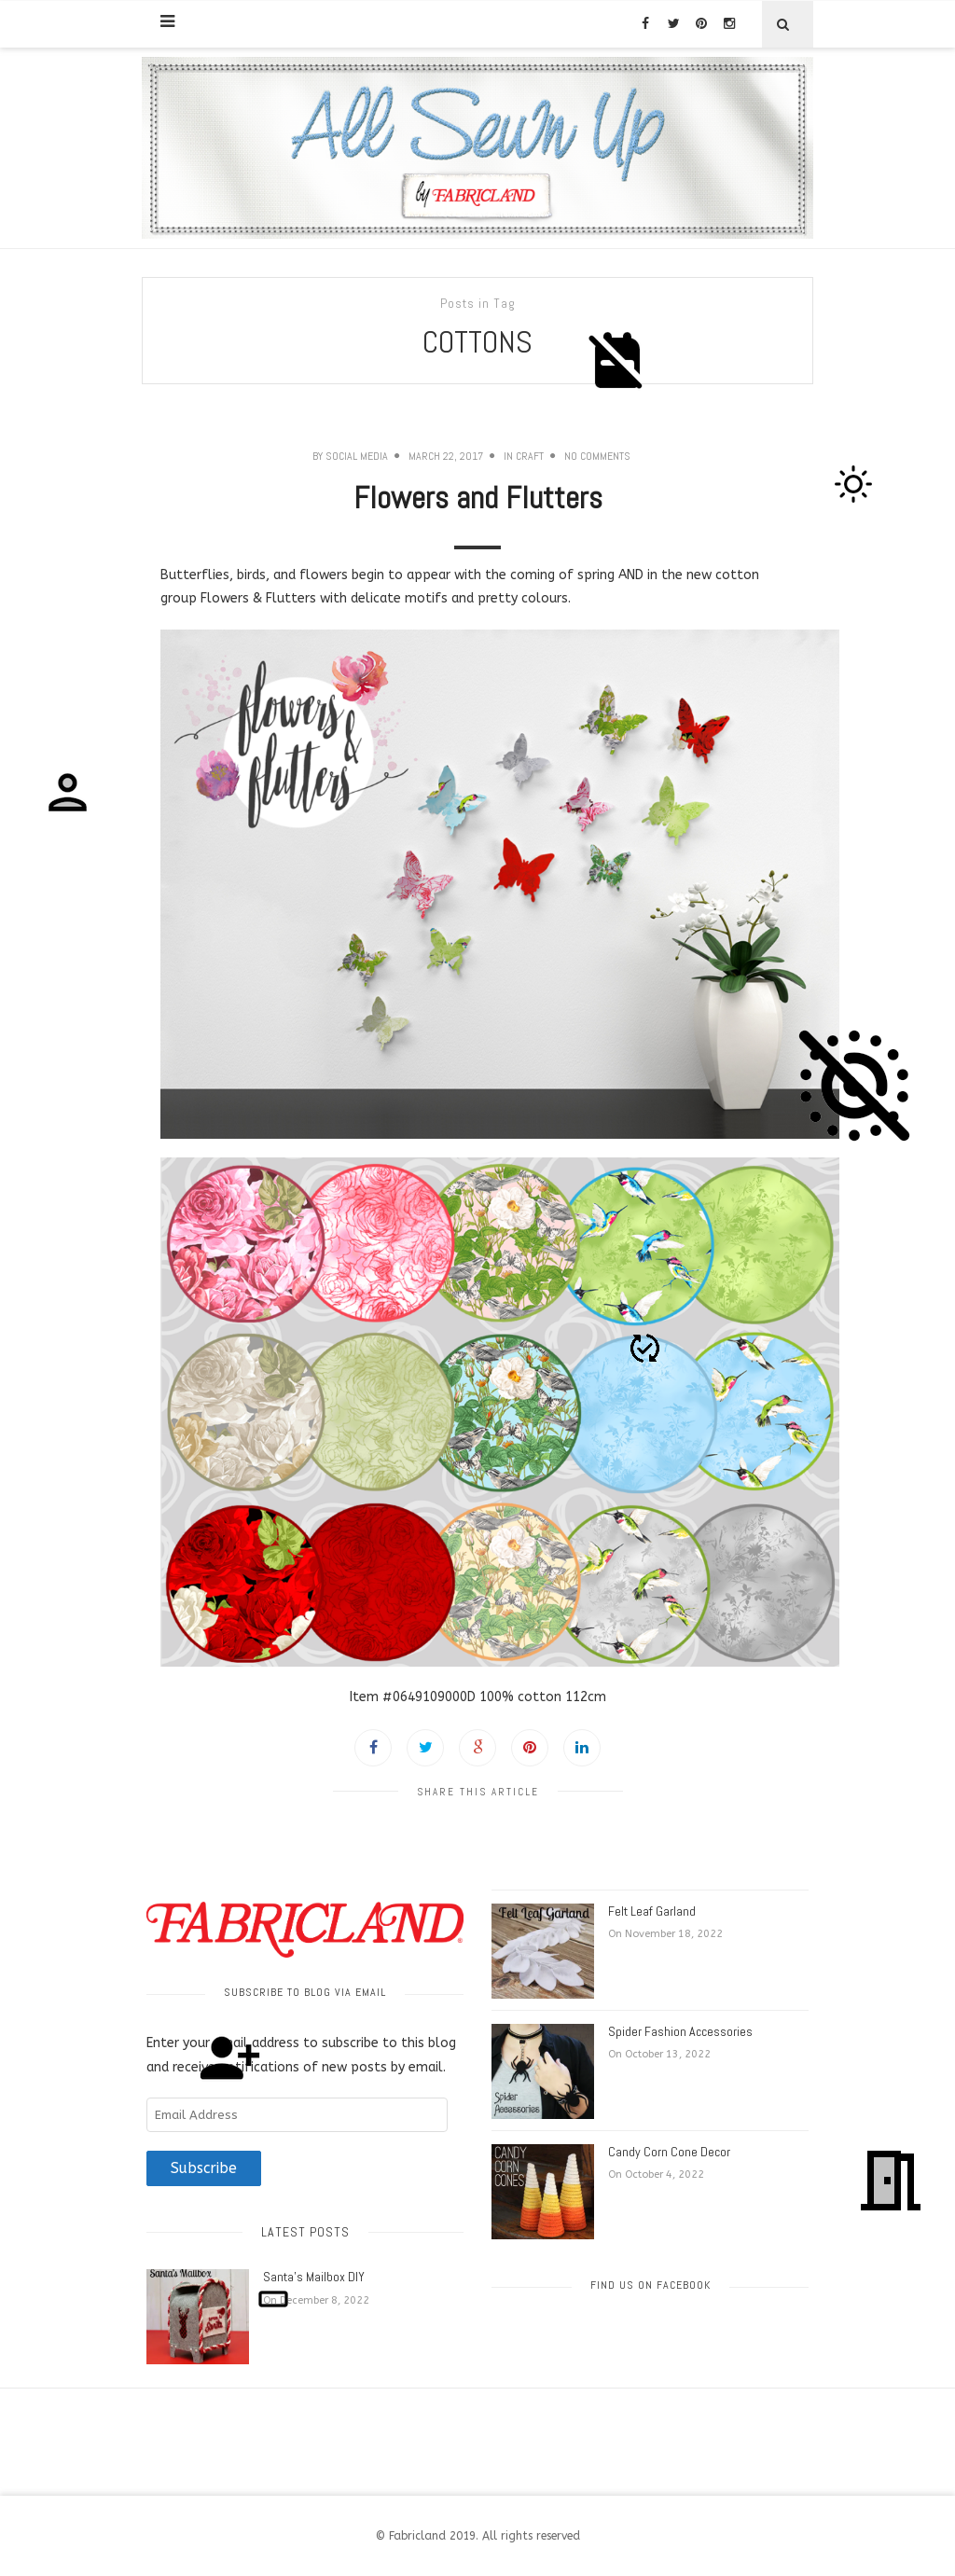  What do you see at coordinates (617, 360) in the screenshot?
I see `no backpacks allowed` at bounding box center [617, 360].